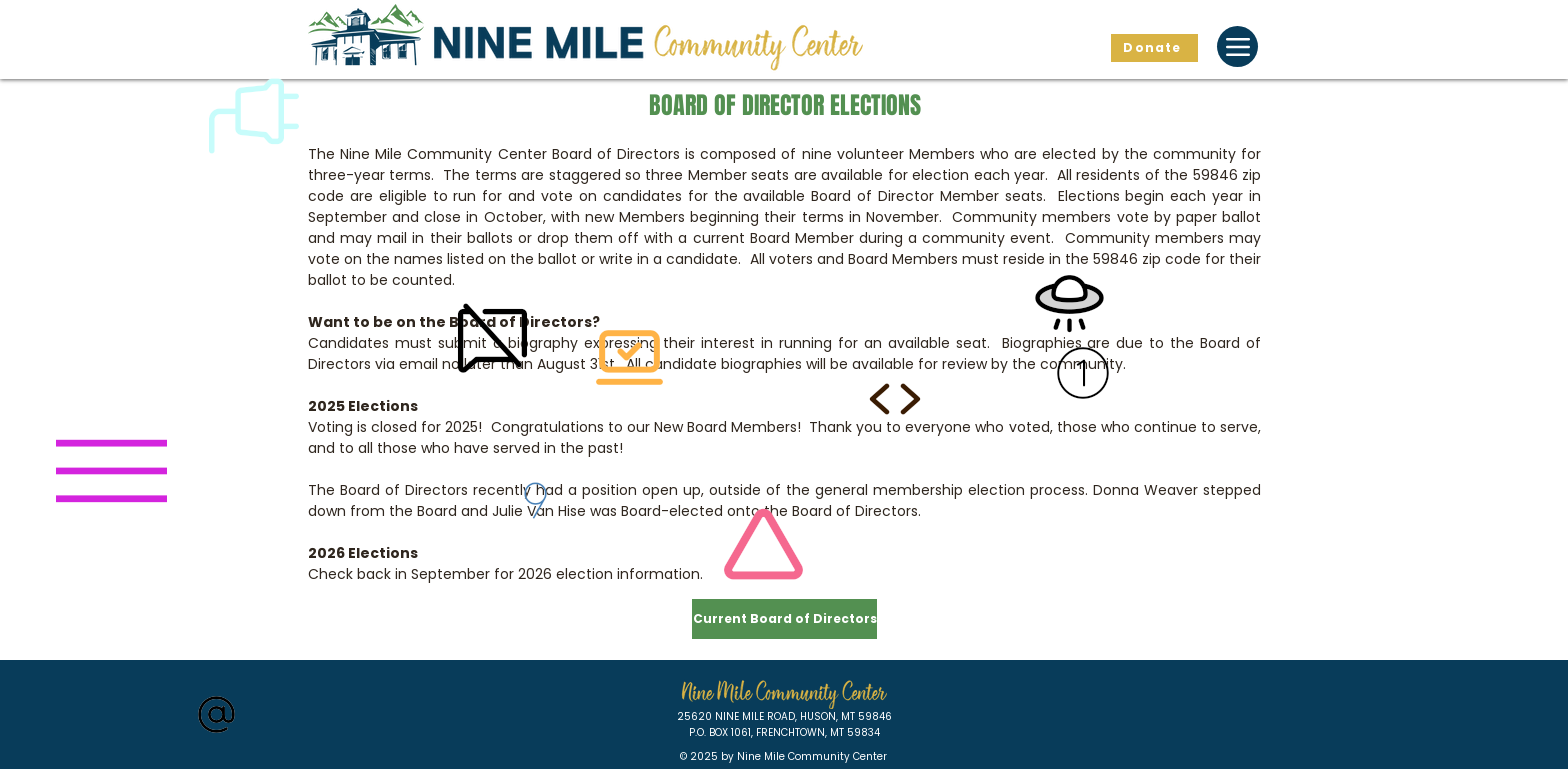 This screenshot has height=769, width=1568. I want to click on indicates the number nine in a list or sequence, so click(535, 500).